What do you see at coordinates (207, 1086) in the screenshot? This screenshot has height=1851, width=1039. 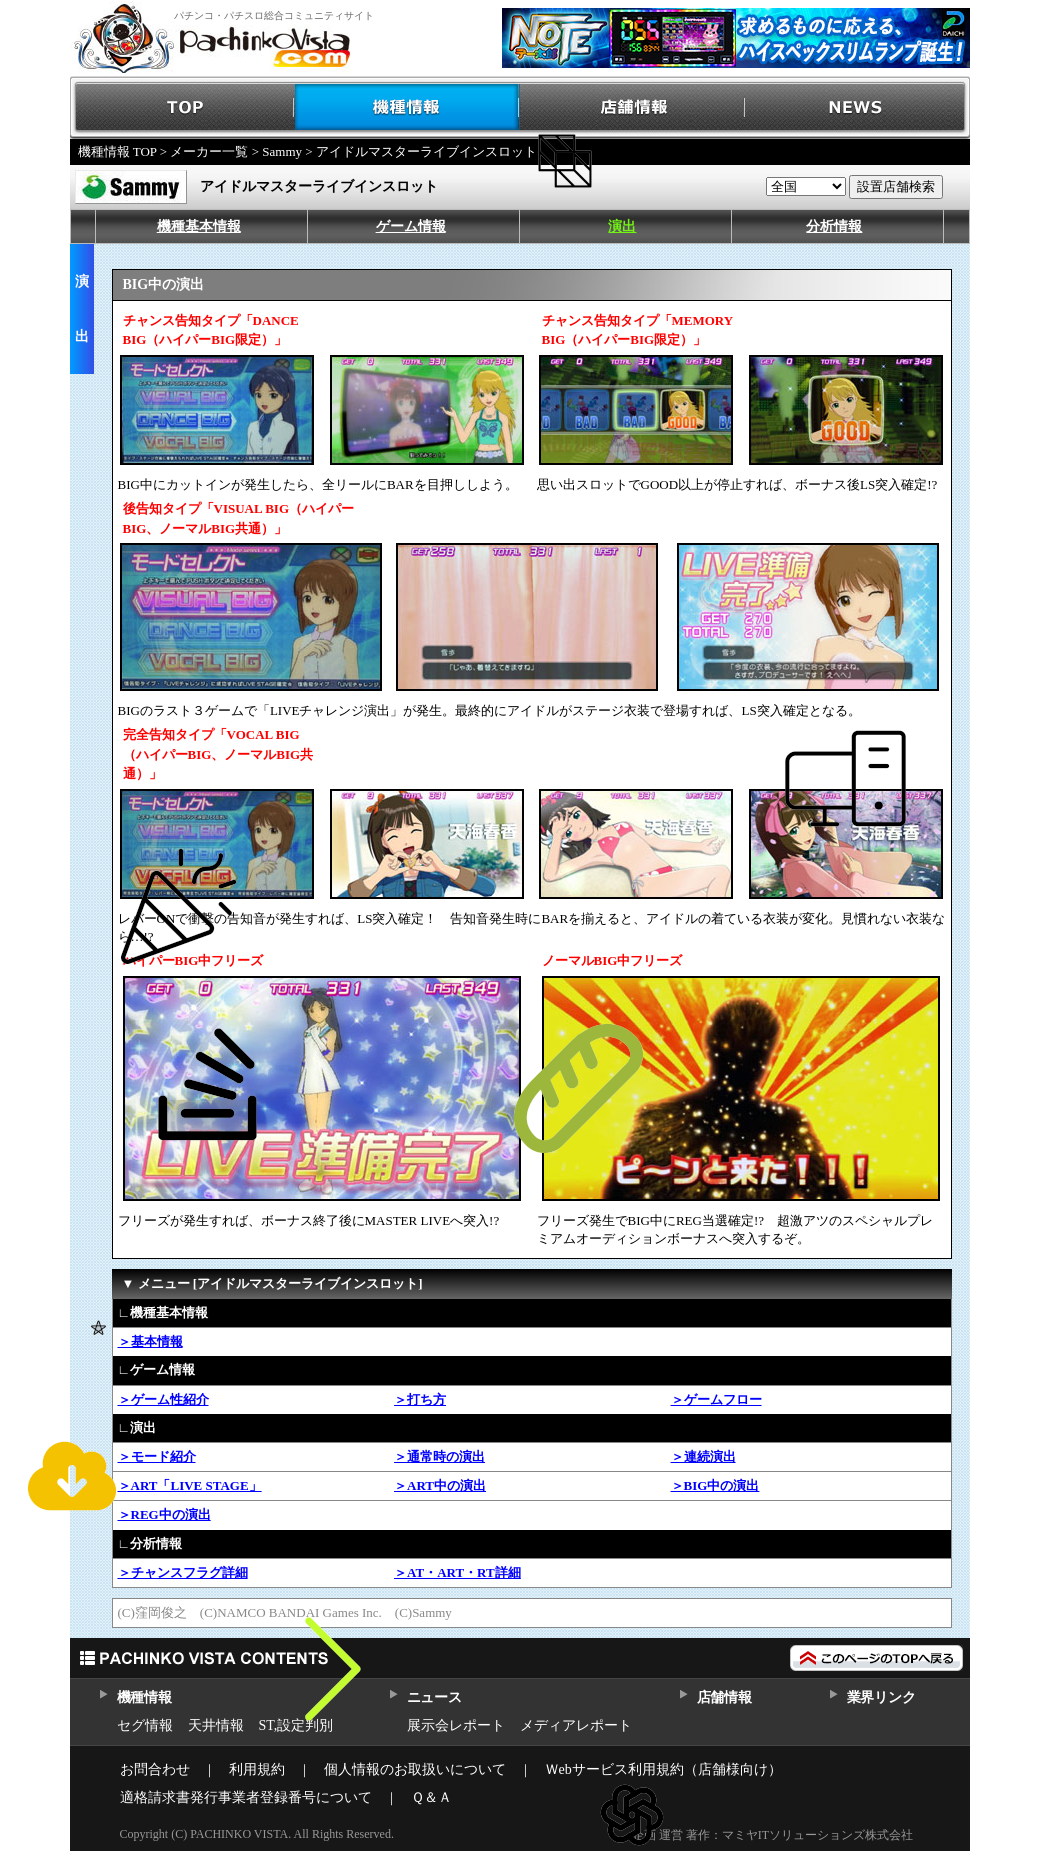 I see `link to stack overflow developer community` at bounding box center [207, 1086].